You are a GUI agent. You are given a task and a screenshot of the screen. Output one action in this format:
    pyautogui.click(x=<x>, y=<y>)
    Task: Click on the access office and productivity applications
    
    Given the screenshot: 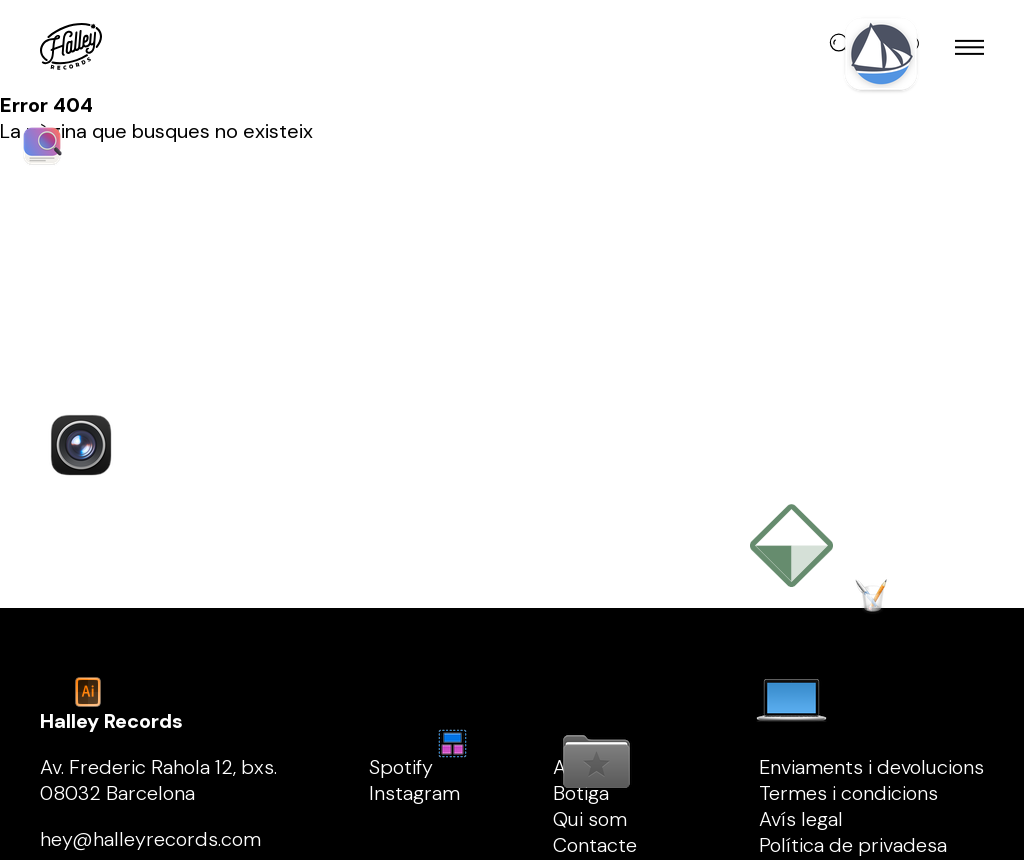 What is the action you would take?
    pyautogui.click(x=872, y=595)
    